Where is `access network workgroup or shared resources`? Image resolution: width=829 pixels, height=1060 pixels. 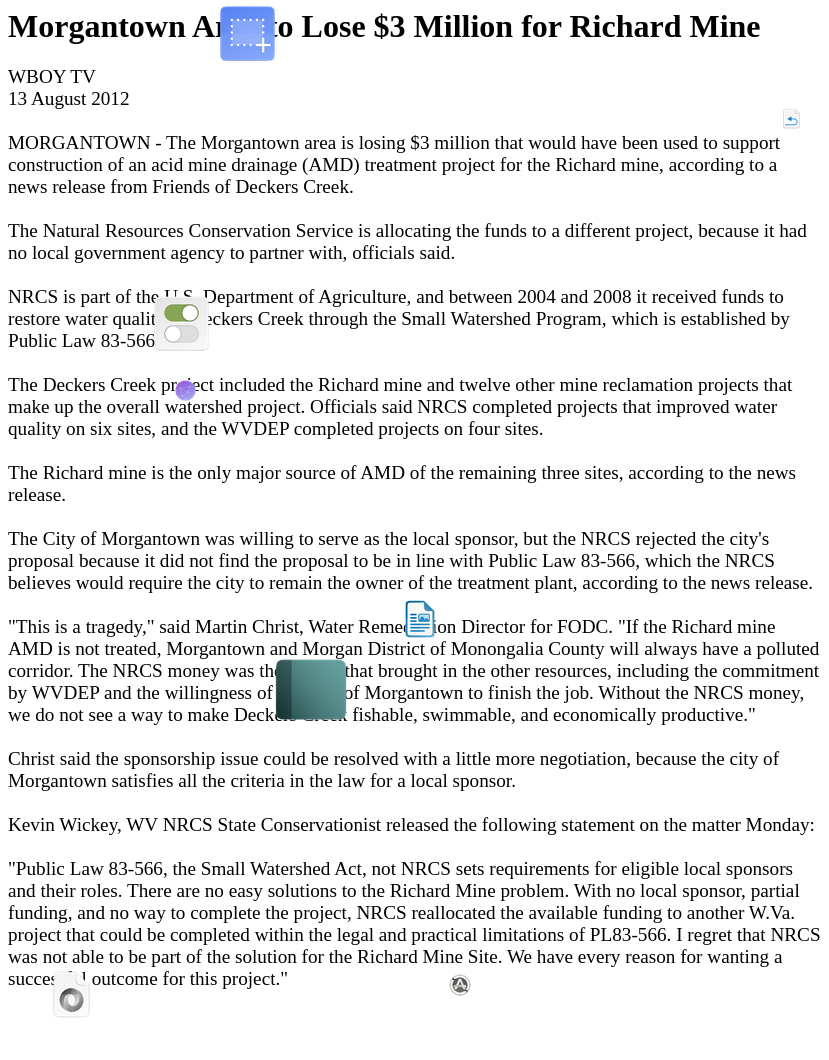 access network workgroup or shared resources is located at coordinates (185, 390).